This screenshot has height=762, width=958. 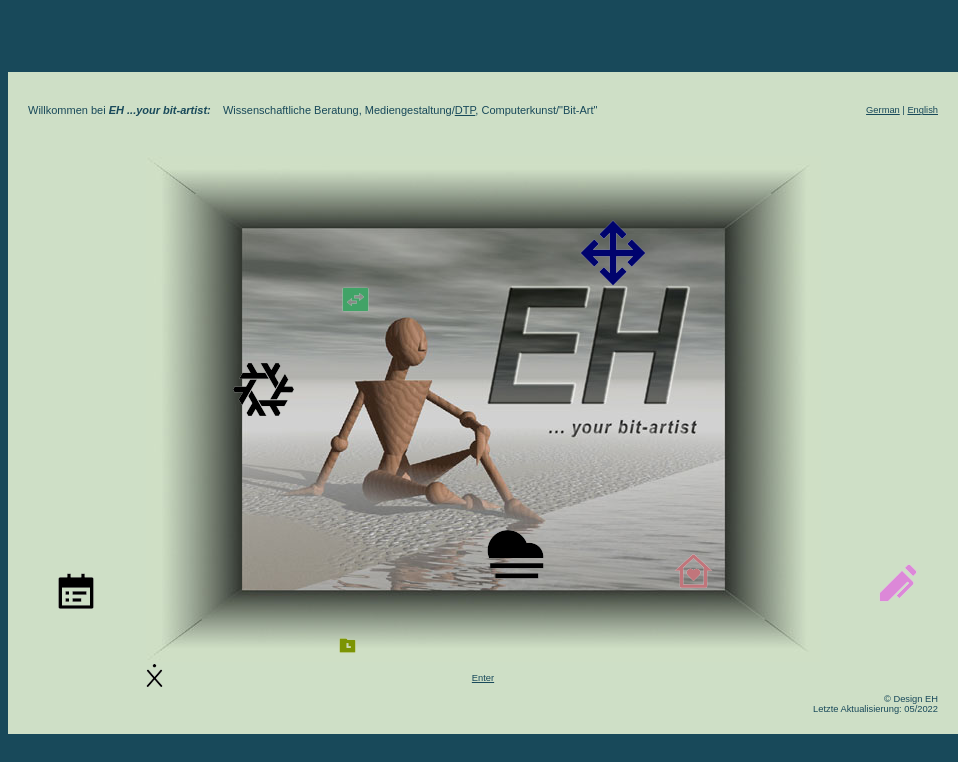 What do you see at coordinates (355, 299) in the screenshot?
I see `swap or exchange currencies` at bounding box center [355, 299].